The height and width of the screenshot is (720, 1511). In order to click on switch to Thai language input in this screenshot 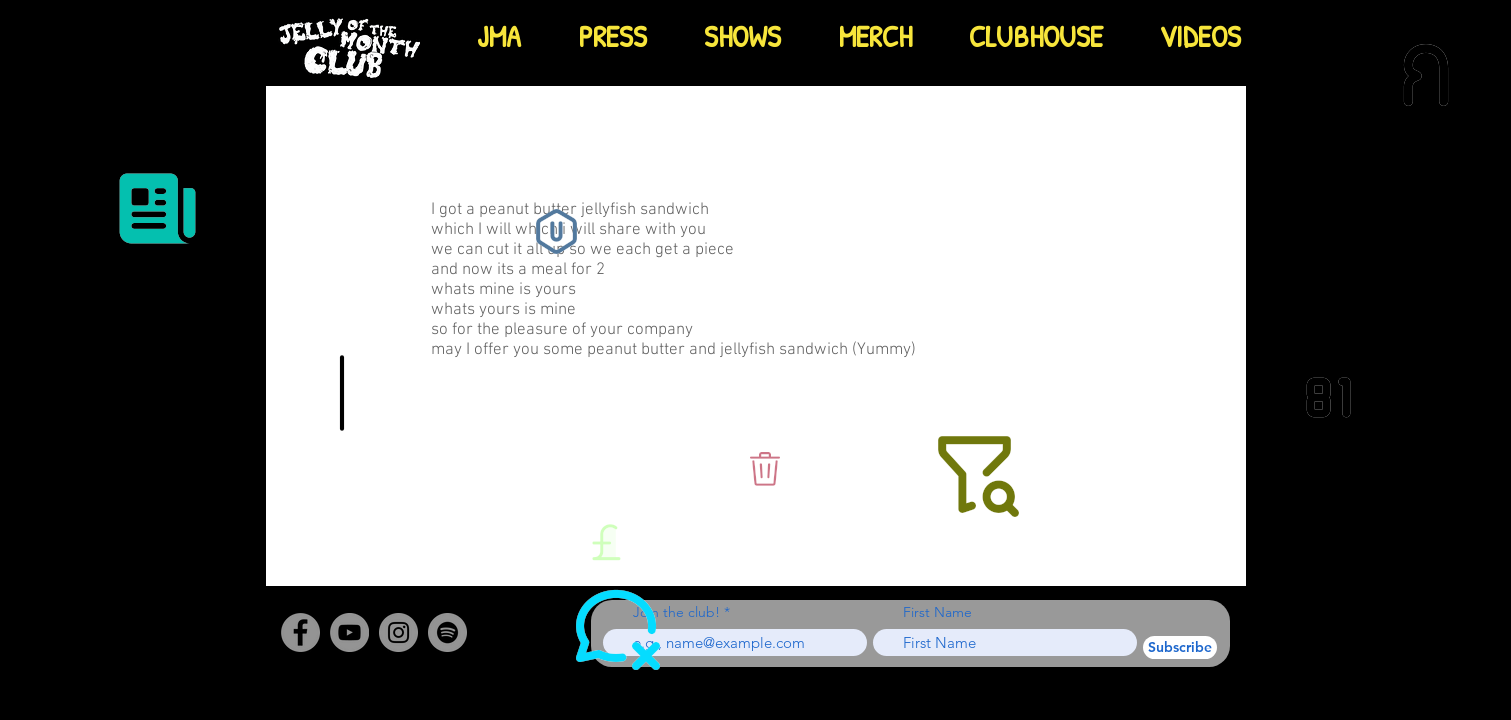, I will do `click(1426, 75)`.